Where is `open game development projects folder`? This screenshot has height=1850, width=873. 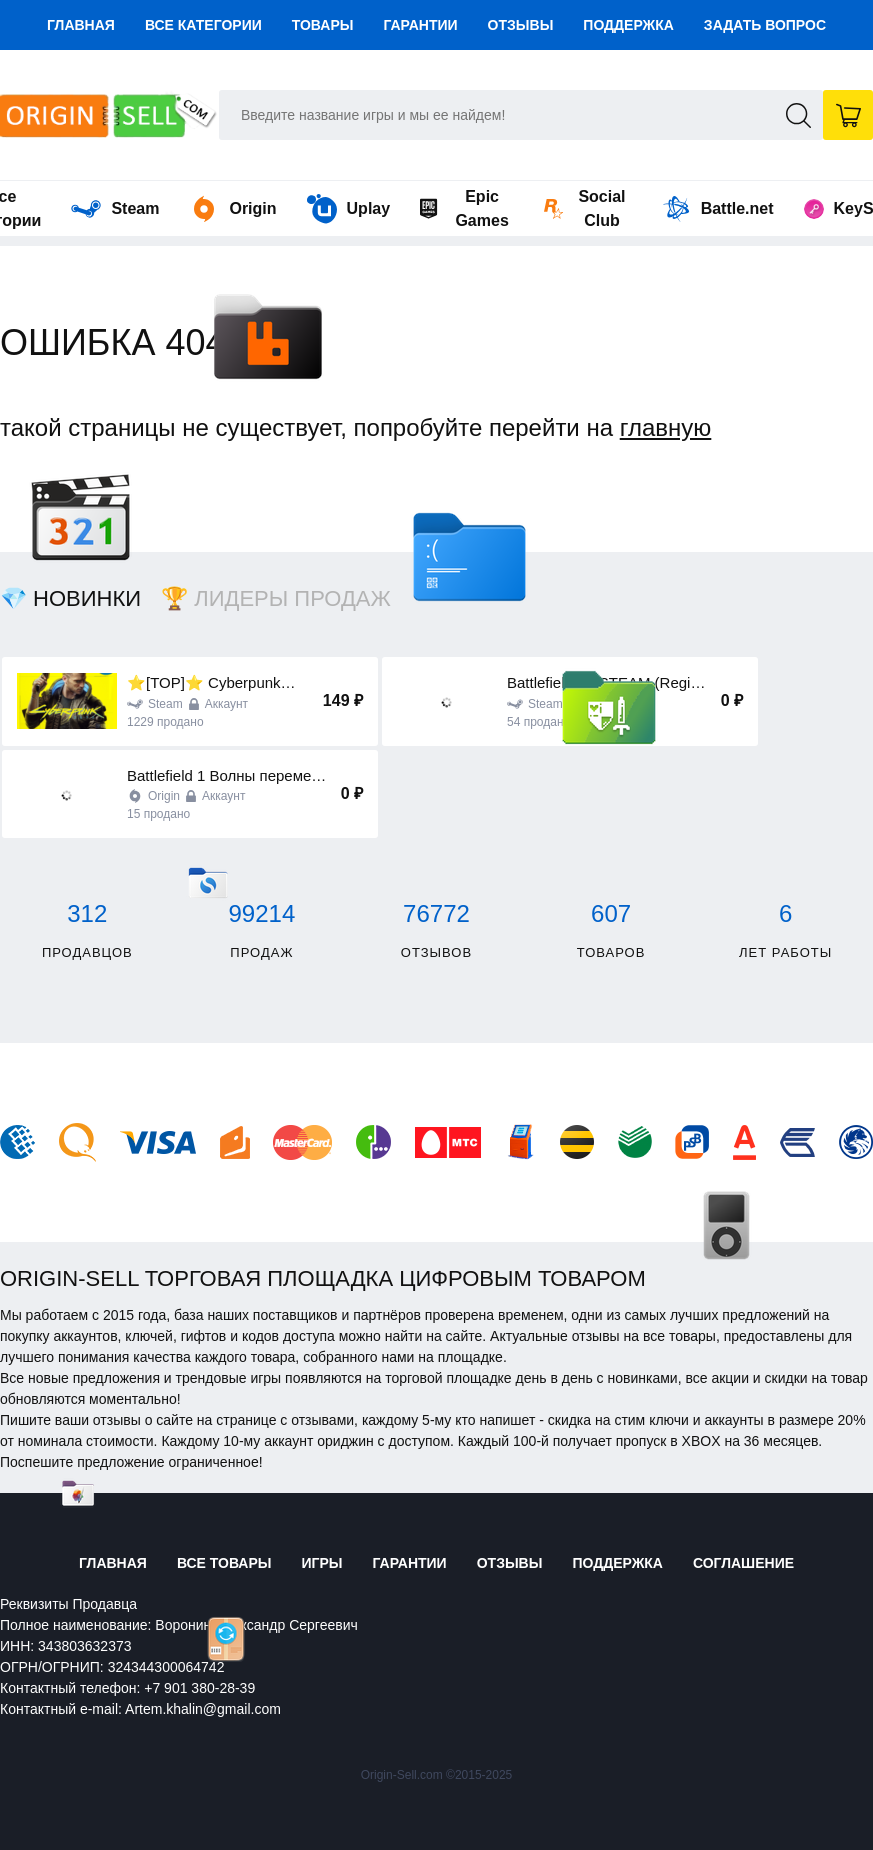 open game development projects folder is located at coordinates (609, 710).